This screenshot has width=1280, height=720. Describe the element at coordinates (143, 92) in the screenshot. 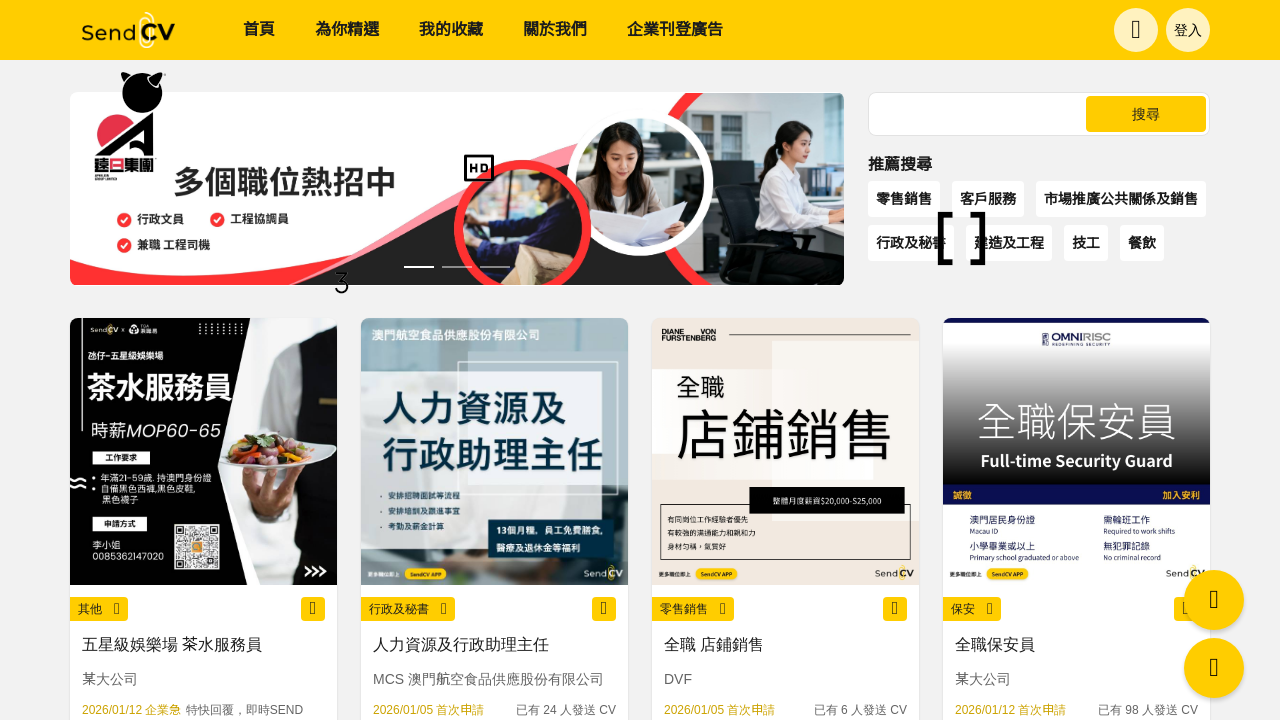

I see `FreeBSD operating system logo` at that location.